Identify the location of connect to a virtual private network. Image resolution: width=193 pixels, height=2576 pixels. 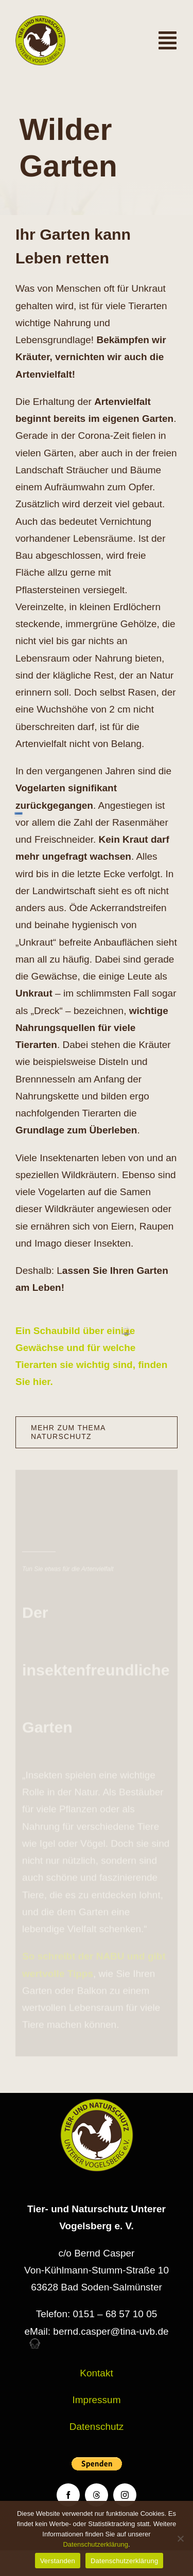
(126, 1330).